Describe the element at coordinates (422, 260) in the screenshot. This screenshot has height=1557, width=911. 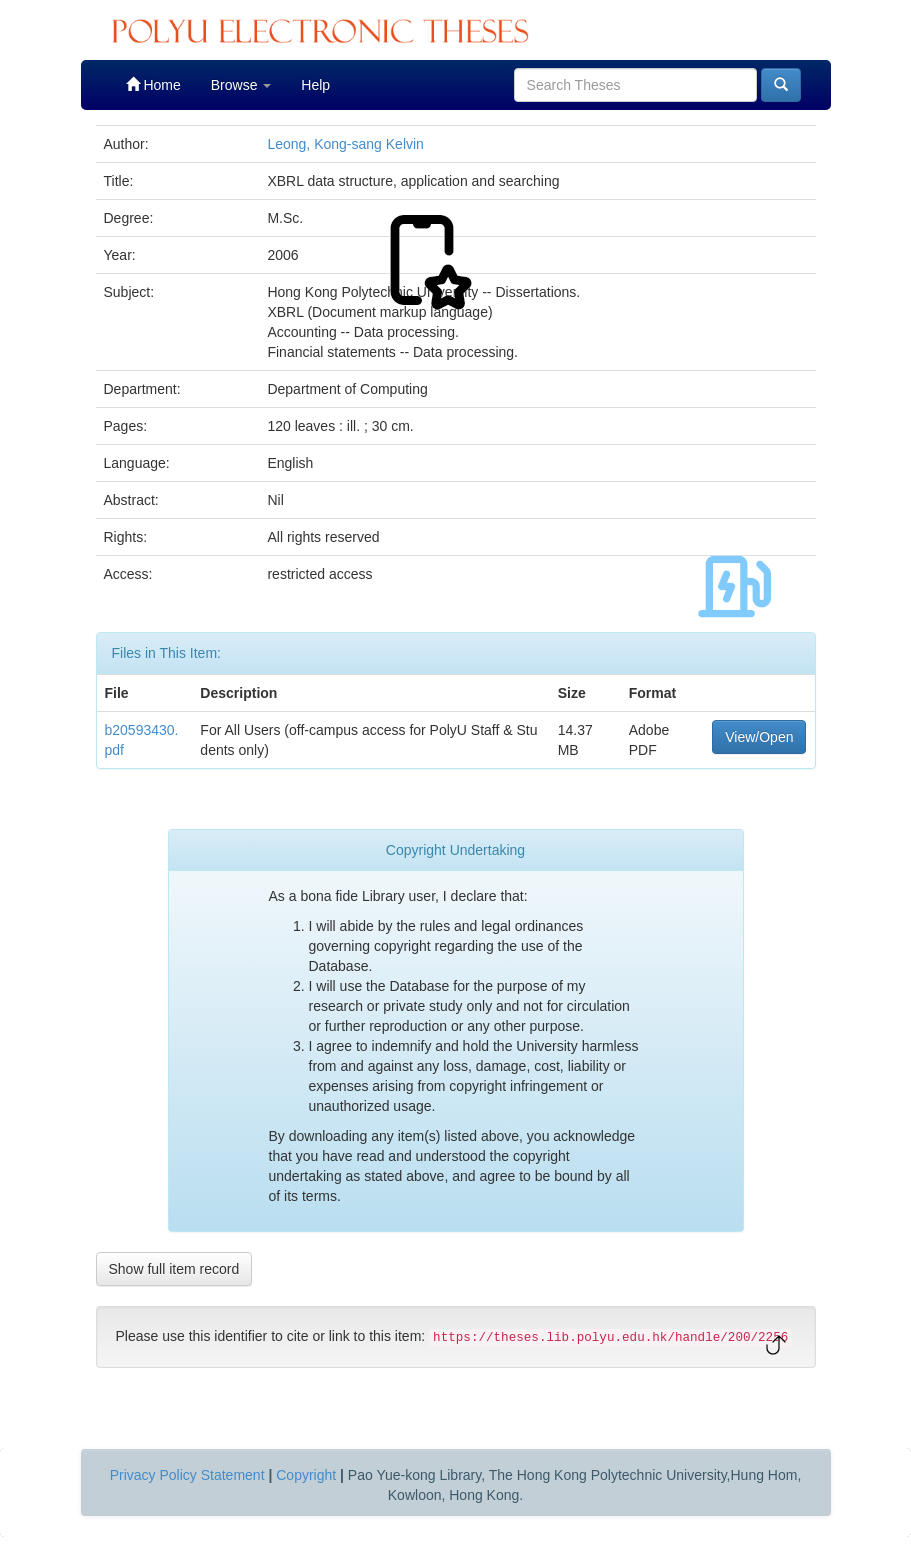
I see `mark device as favorite` at that location.